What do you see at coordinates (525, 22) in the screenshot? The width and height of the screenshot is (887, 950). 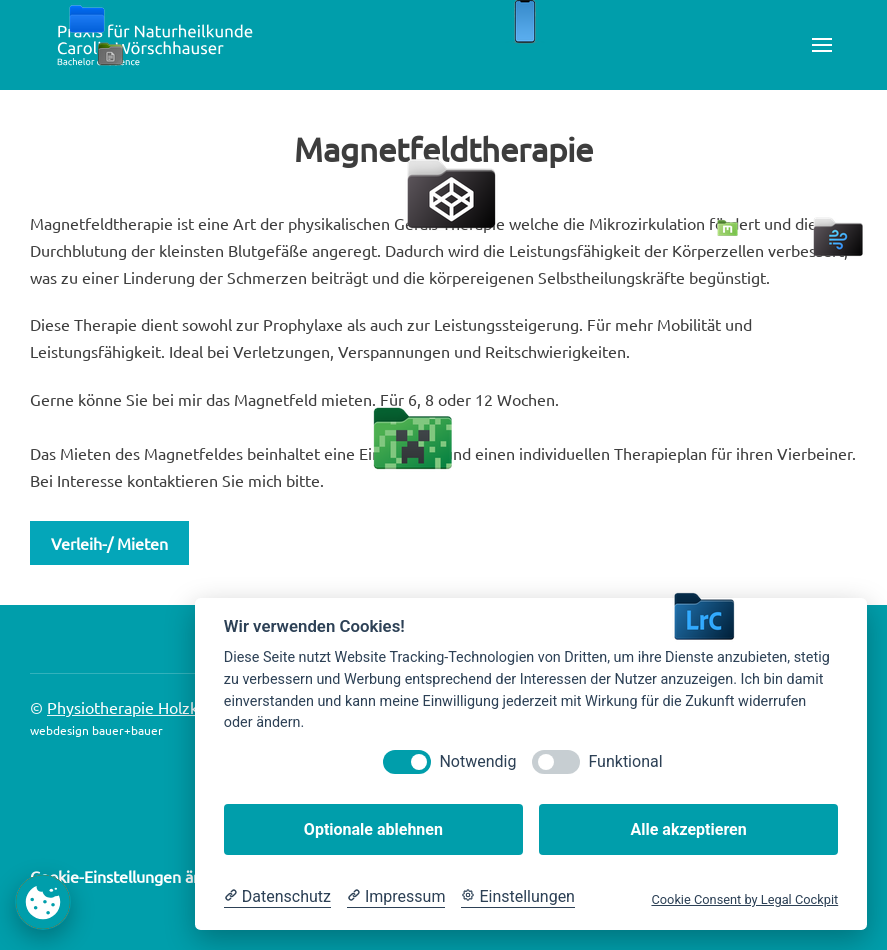 I see `iPhone 12 Pro Max device icon` at bounding box center [525, 22].